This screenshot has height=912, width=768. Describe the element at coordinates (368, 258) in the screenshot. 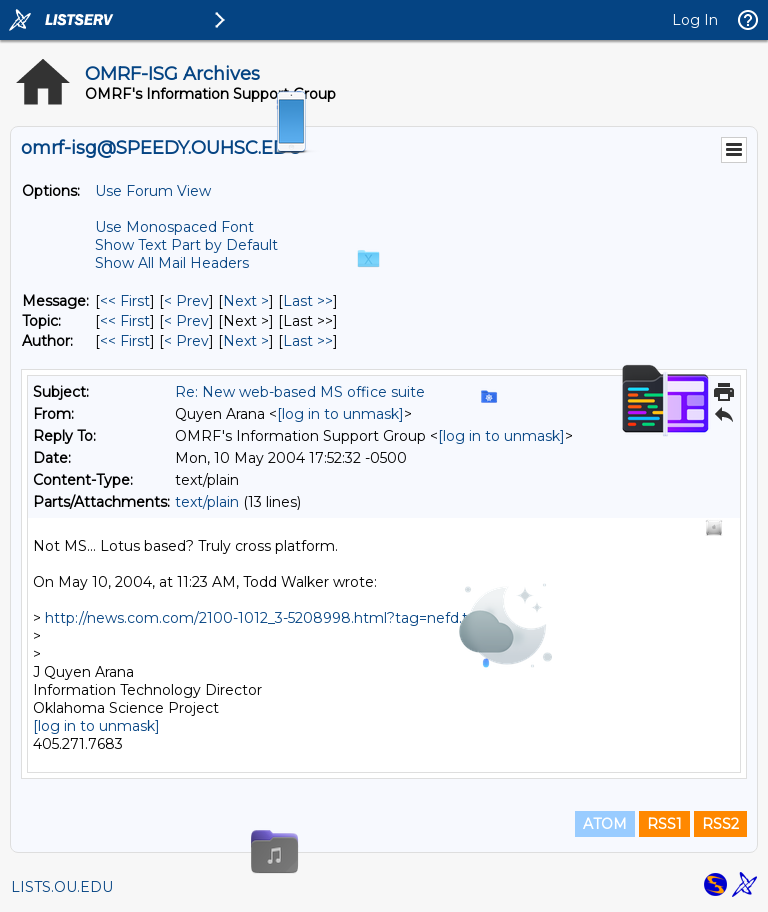

I see `access macos system folder` at that location.